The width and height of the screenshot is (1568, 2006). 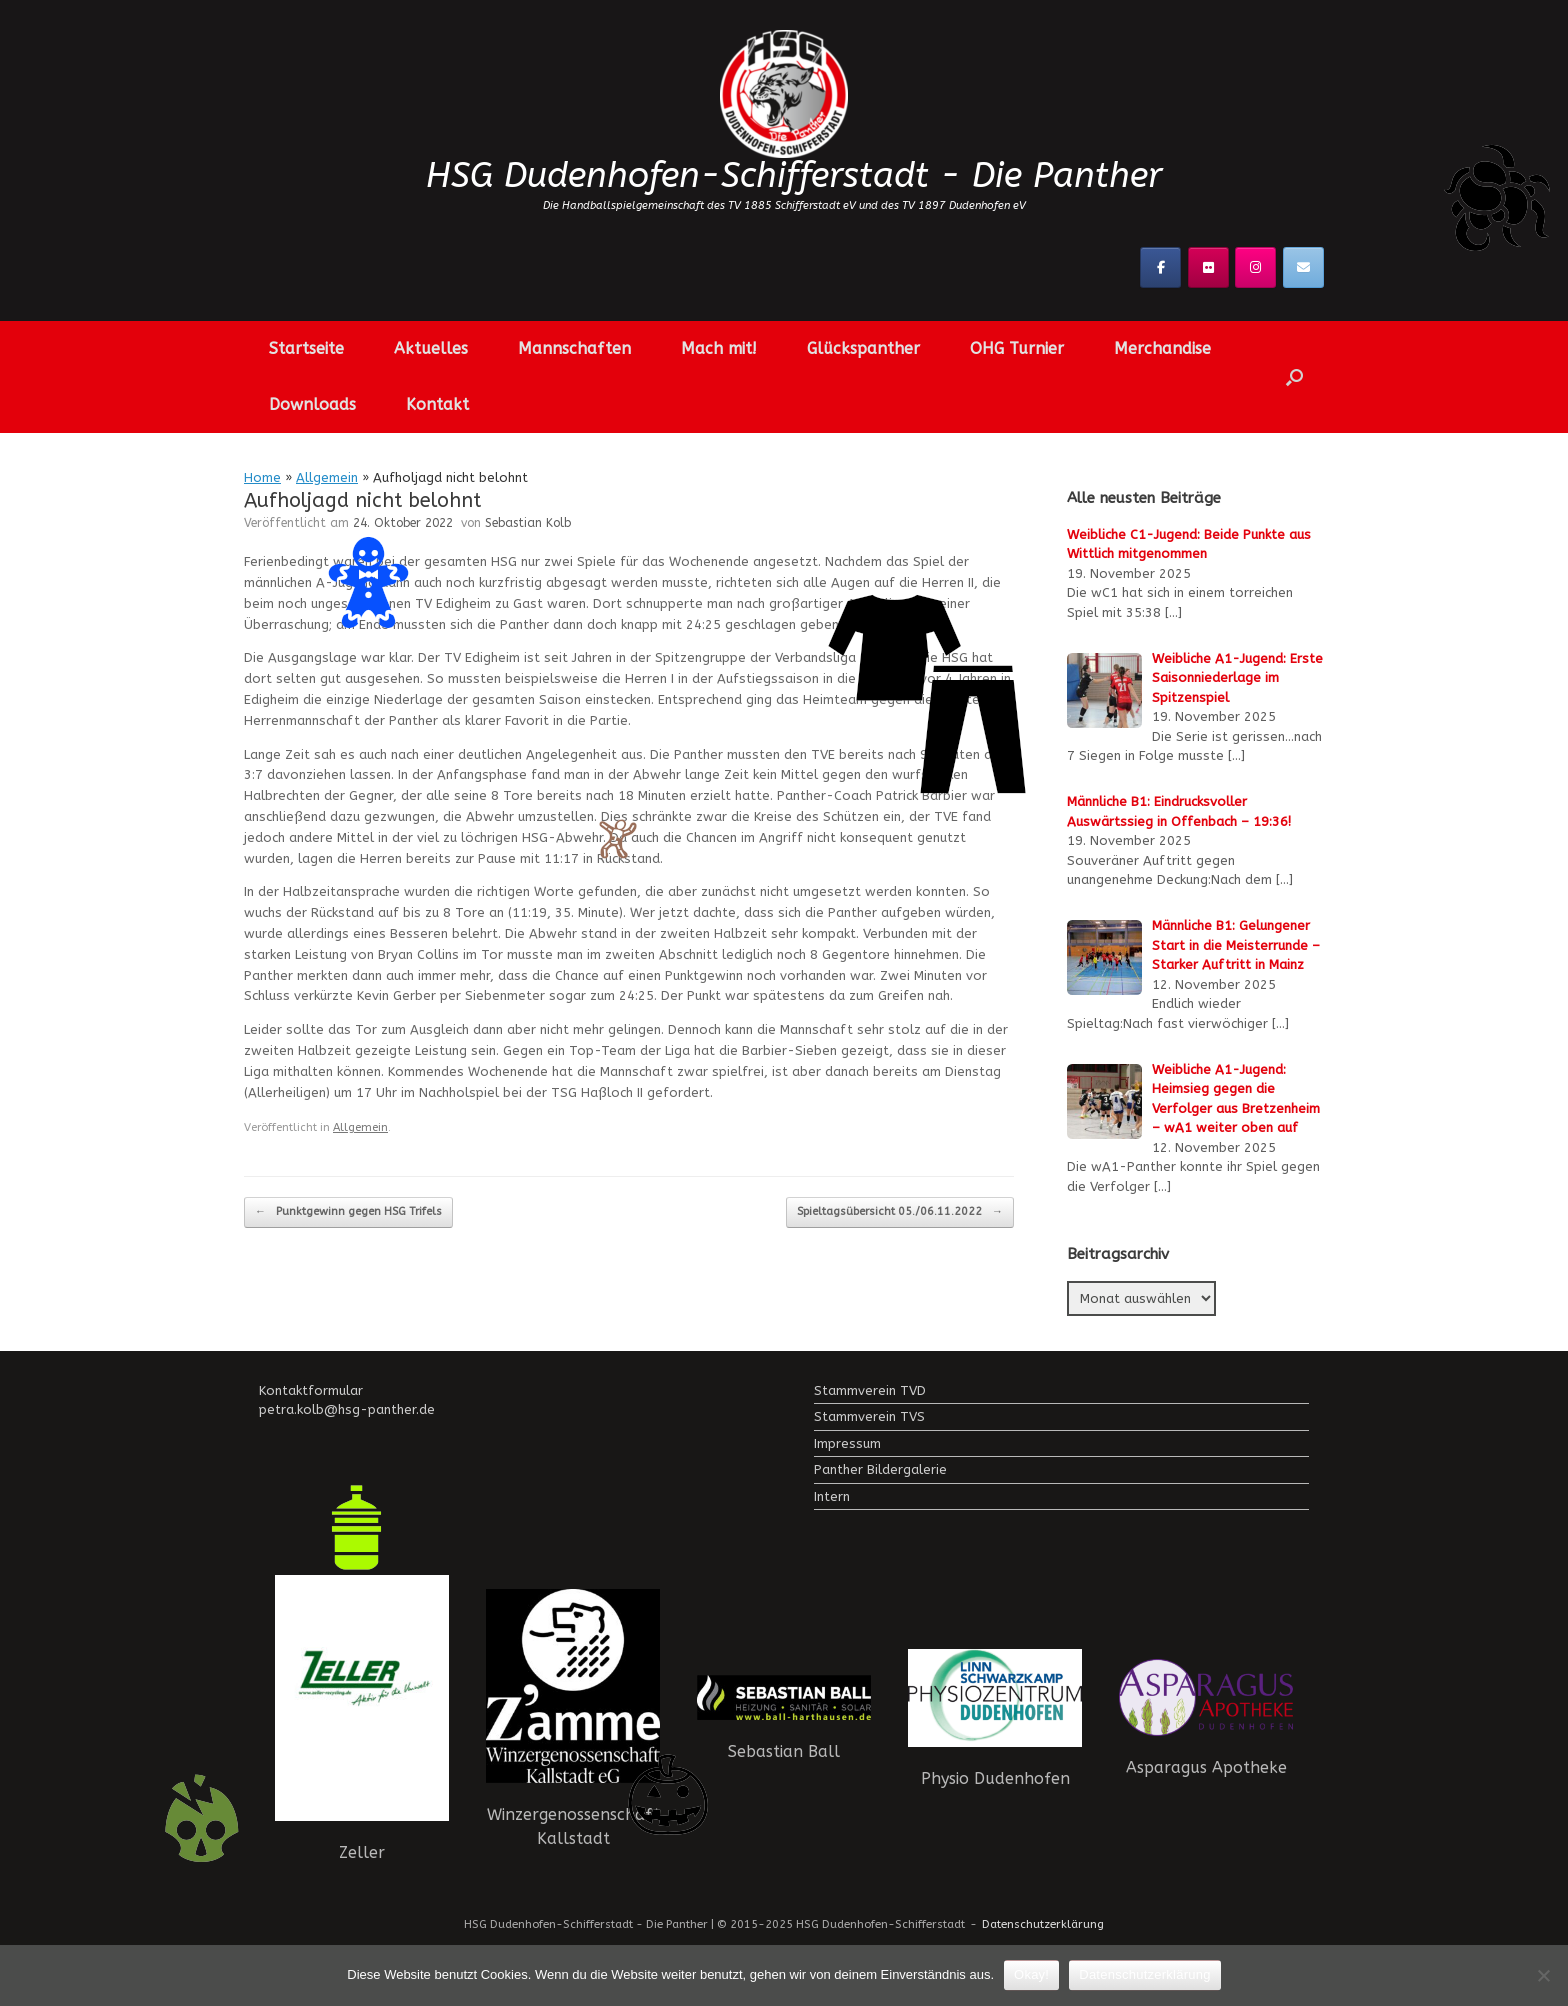 I want to click on view character anatomy or internal stats, so click(x=618, y=839).